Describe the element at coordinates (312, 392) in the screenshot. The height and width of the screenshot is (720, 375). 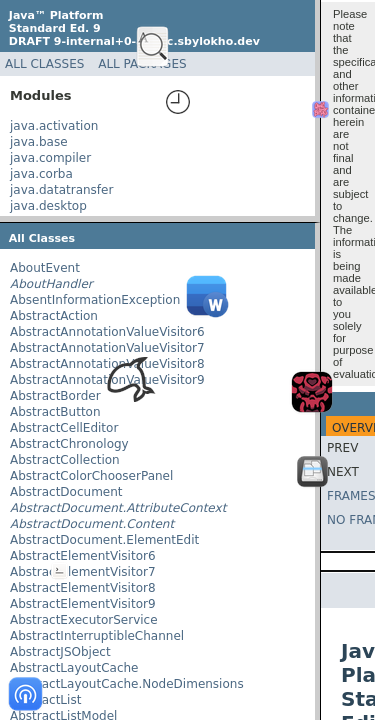
I see `launch helltaker game` at that location.